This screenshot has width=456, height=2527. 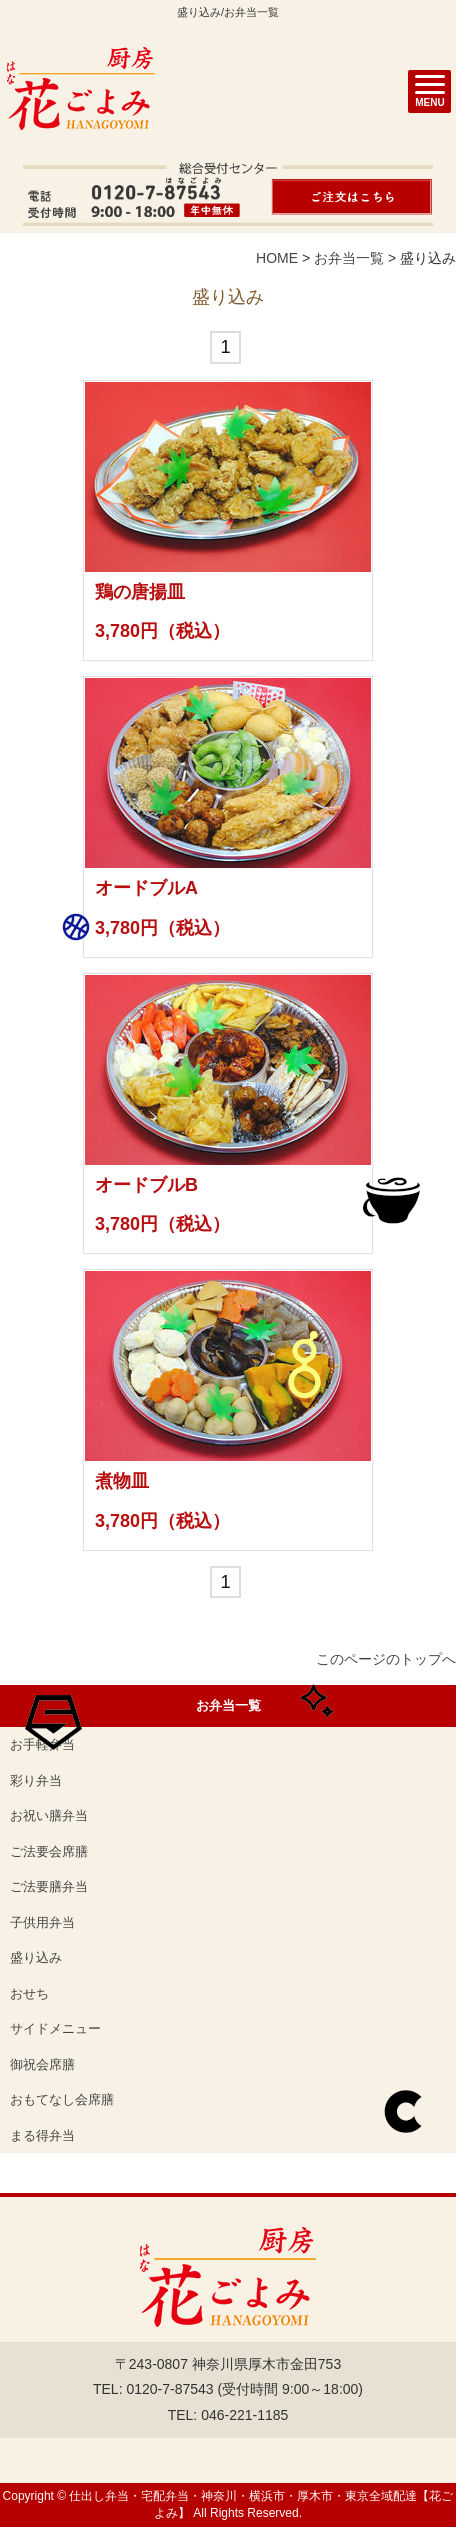 I want to click on cuttlefish brand logo, so click(x=403, y=2111).